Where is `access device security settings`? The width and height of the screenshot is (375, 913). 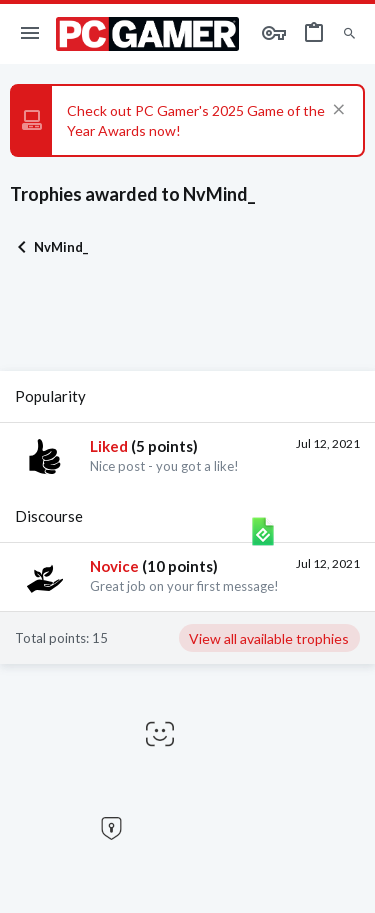
access device security settings is located at coordinates (111, 828).